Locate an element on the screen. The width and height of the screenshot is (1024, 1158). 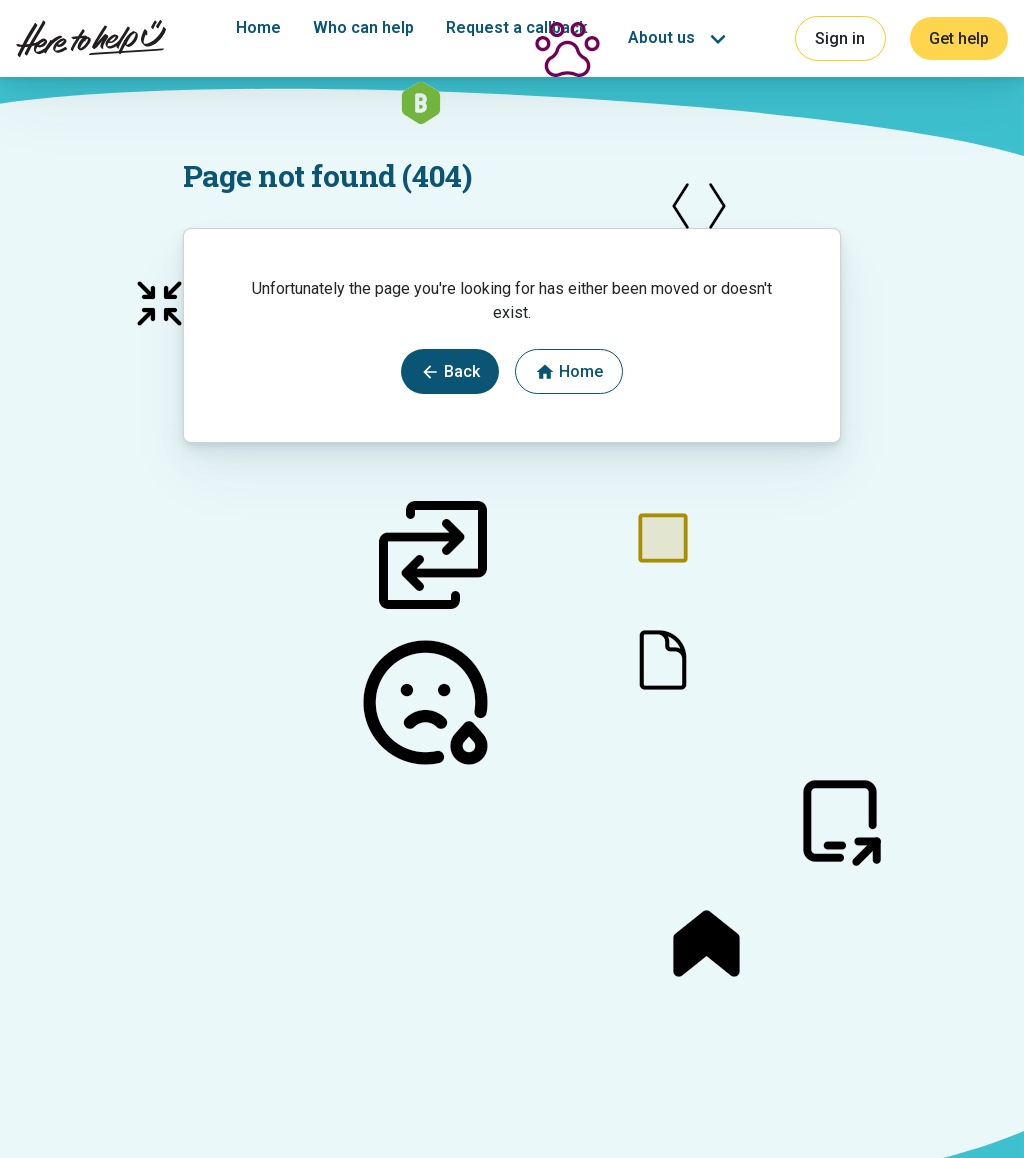
stop media playback is located at coordinates (663, 538).